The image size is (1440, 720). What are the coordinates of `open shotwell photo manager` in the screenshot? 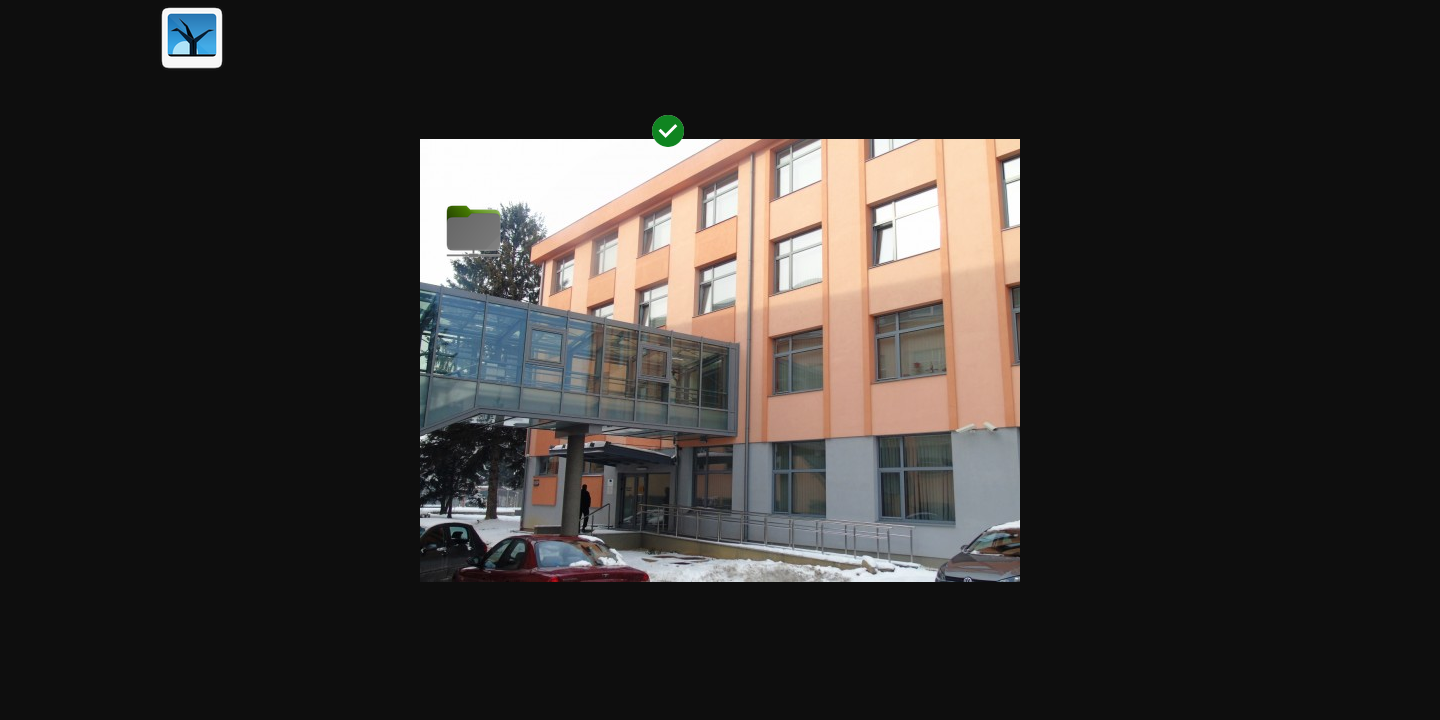 It's located at (192, 38).